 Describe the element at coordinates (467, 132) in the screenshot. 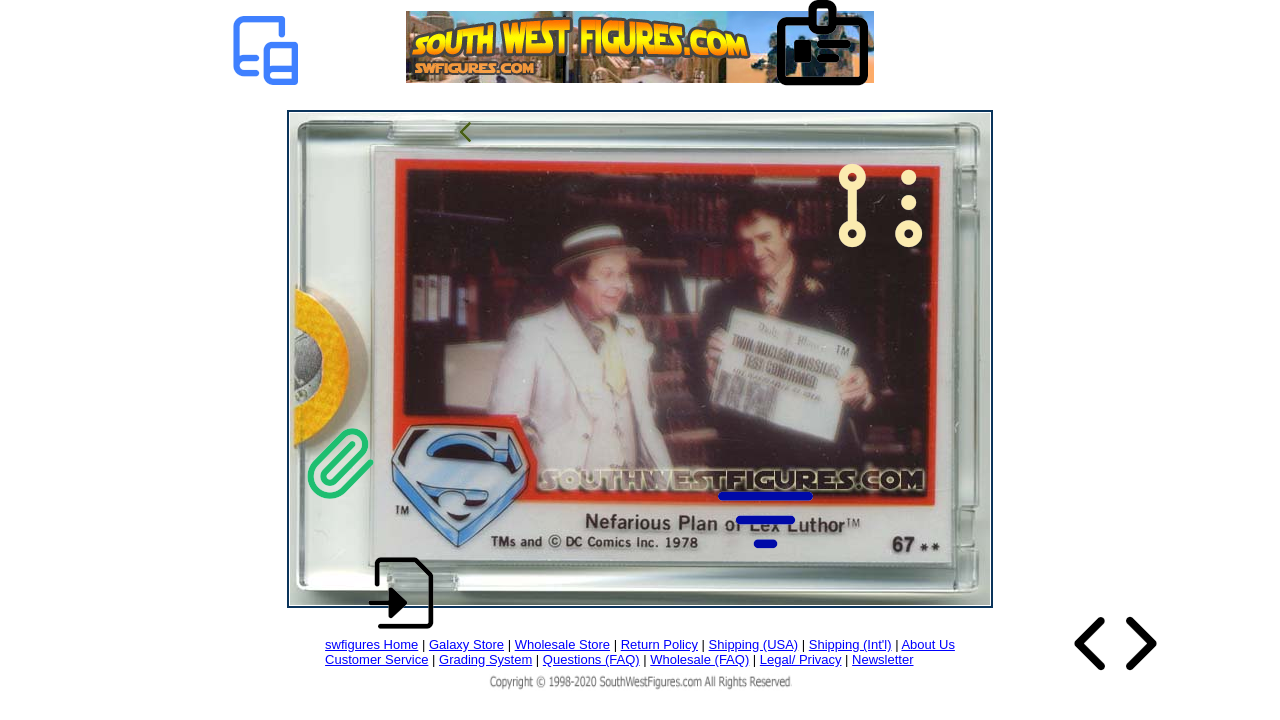

I see `go back to the previous page` at that location.